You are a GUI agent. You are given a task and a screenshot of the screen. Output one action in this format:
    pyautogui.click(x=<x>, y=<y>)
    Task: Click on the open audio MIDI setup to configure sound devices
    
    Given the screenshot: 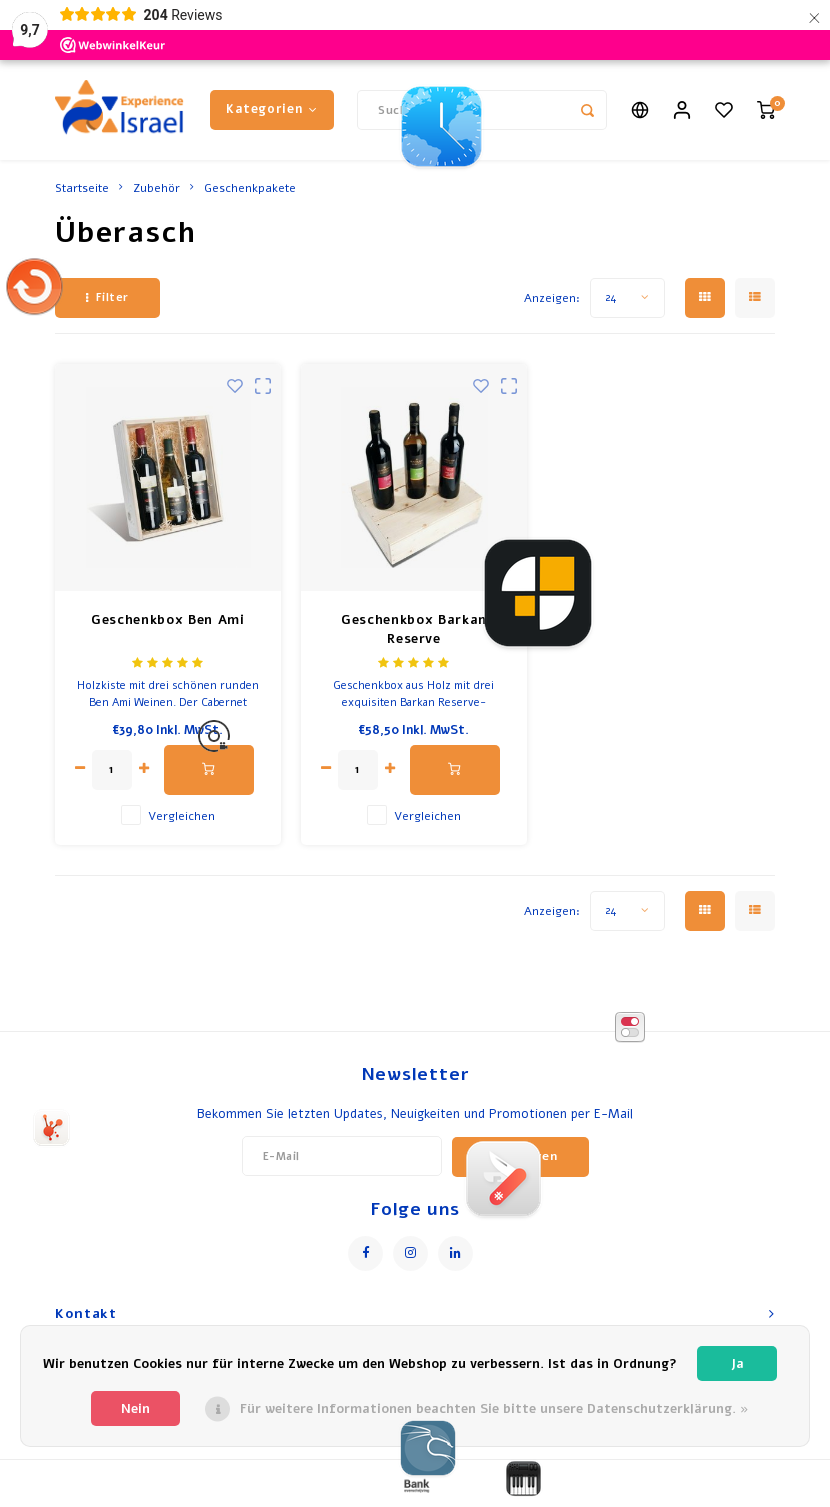 What is the action you would take?
    pyautogui.click(x=523, y=1478)
    